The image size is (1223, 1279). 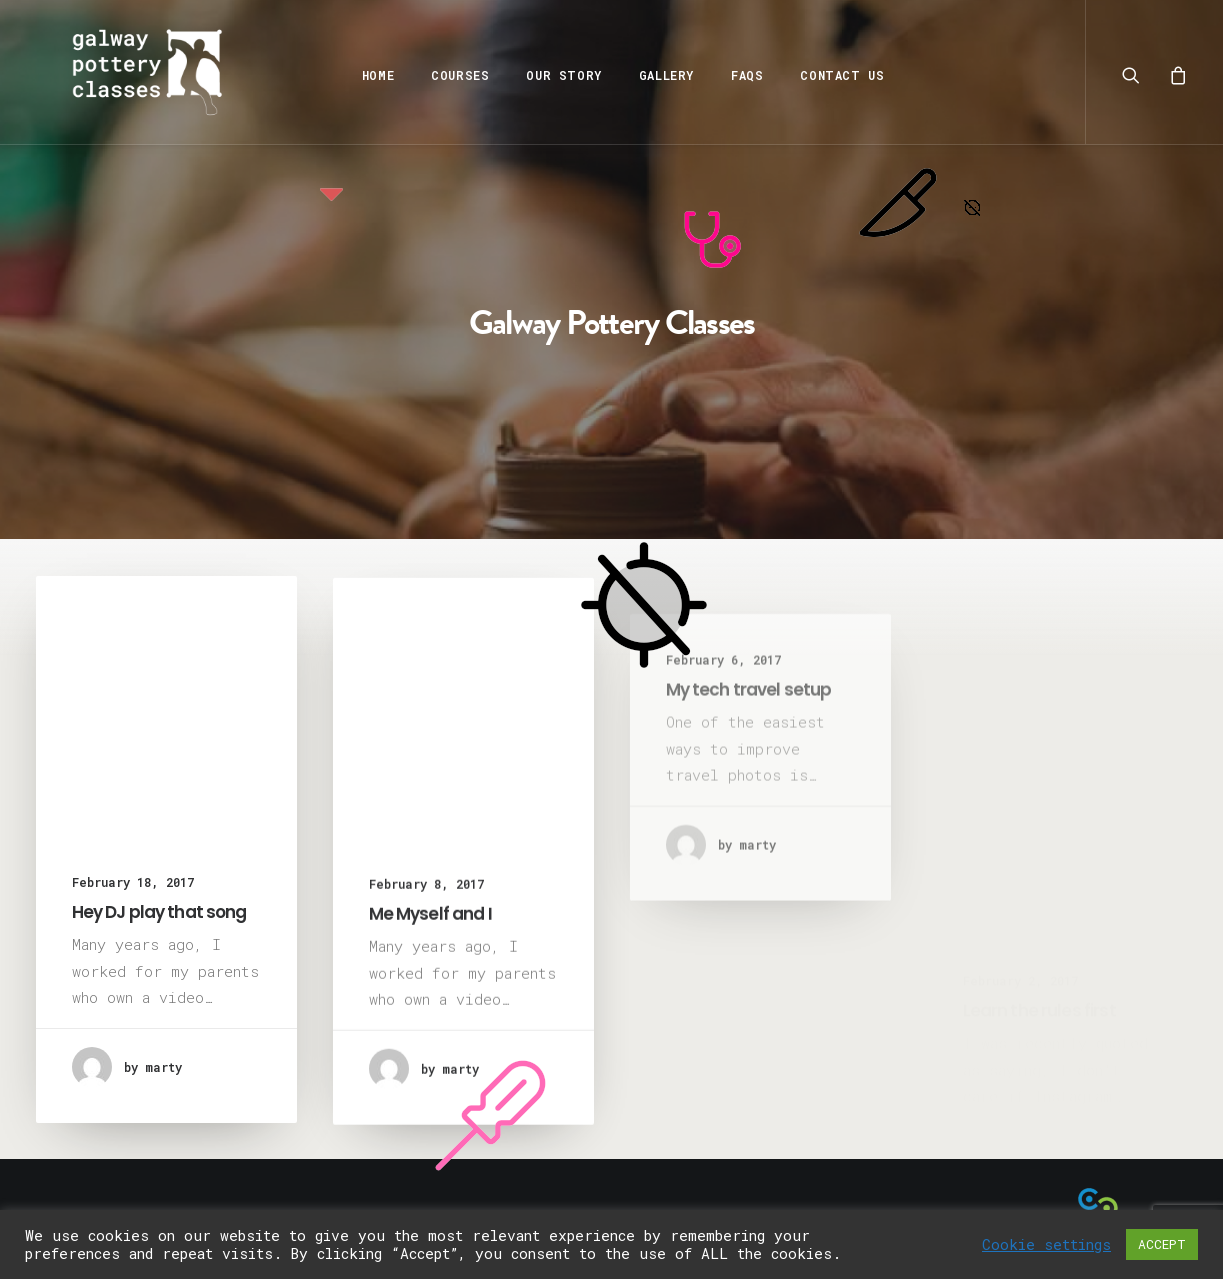 What do you see at coordinates (490, 1115) in the screenshot?
I see `access settings or configuration options` at bounding box center [490, 1115].